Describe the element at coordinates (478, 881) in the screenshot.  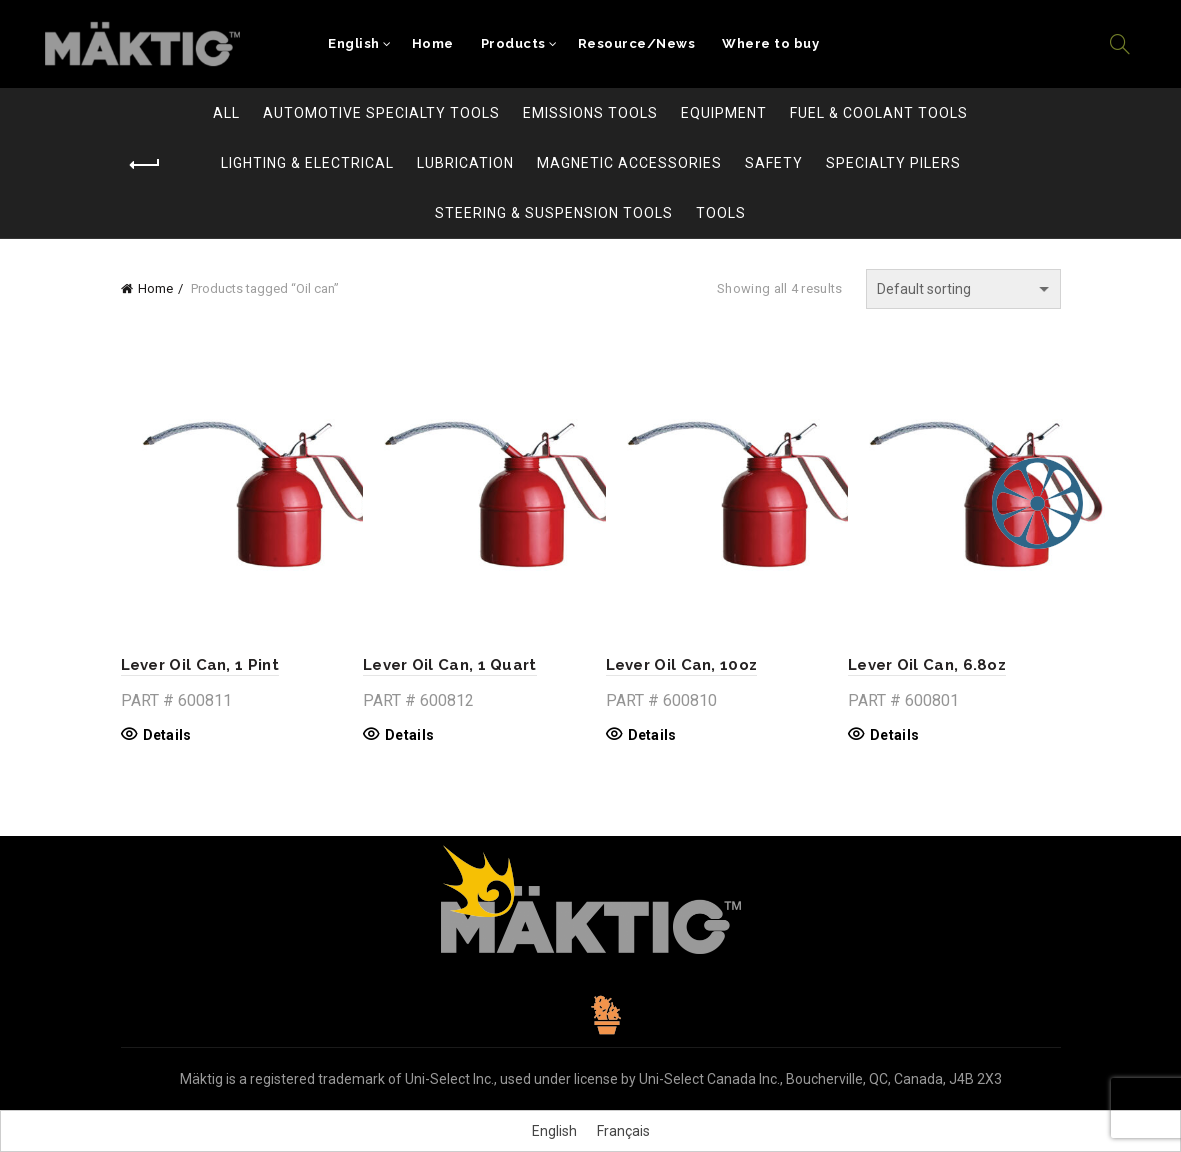
I see `indicates a power-up or special ability activation` at that location.